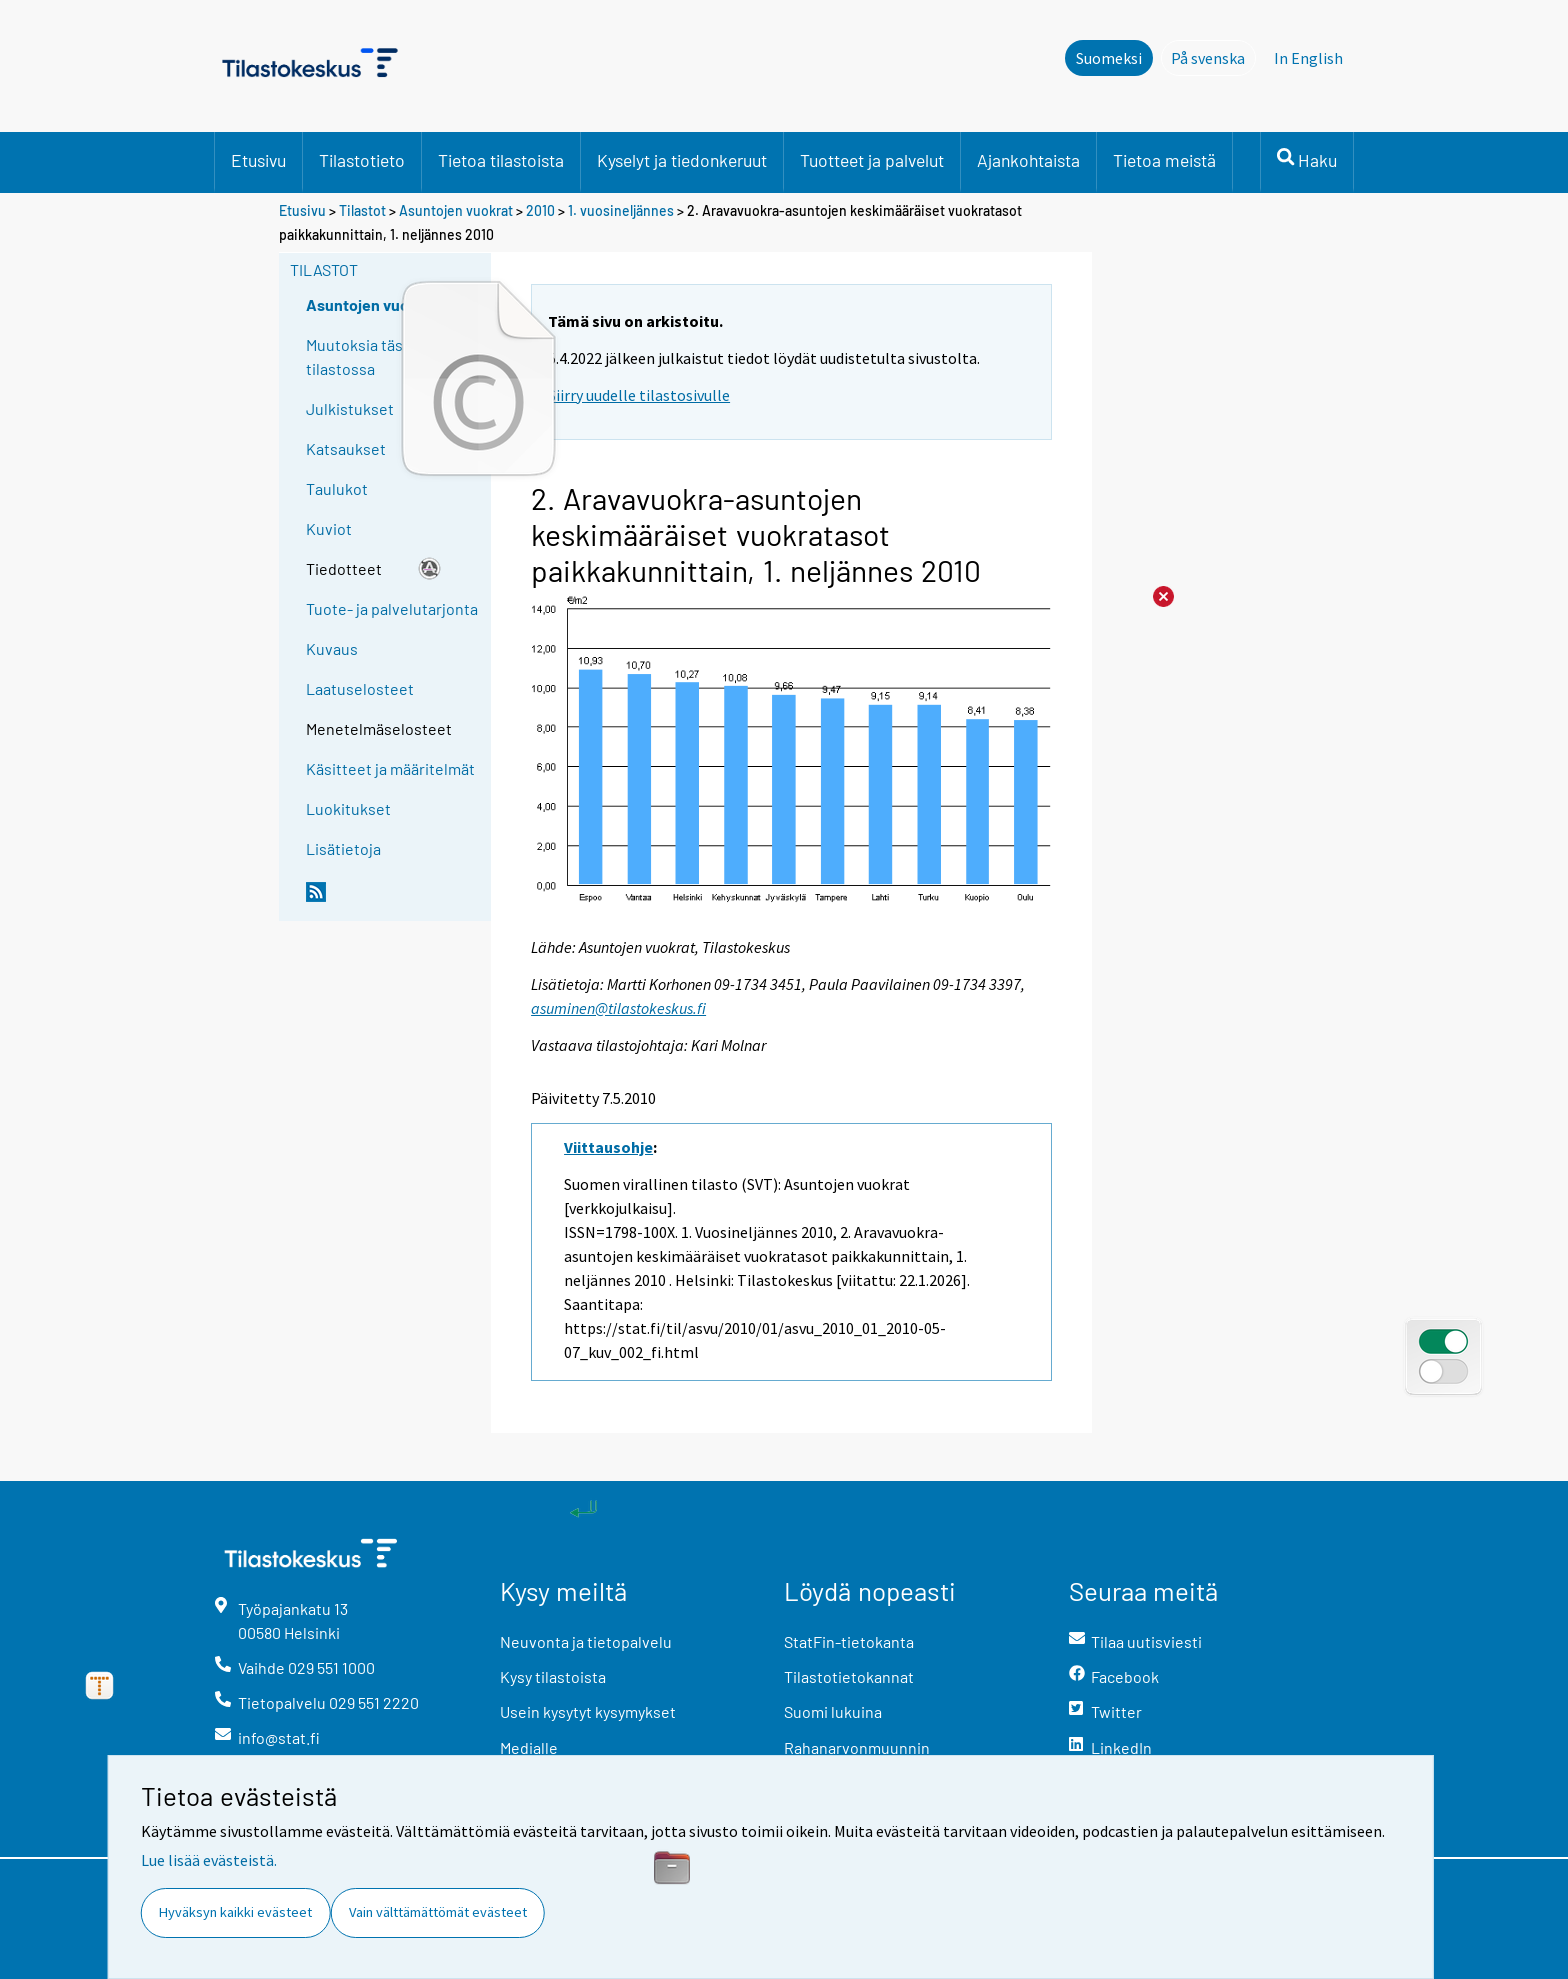  Describe the element at coordinates (1443, 1356) in the screenshot. I see `open system tweaks or customization settings` at that location.